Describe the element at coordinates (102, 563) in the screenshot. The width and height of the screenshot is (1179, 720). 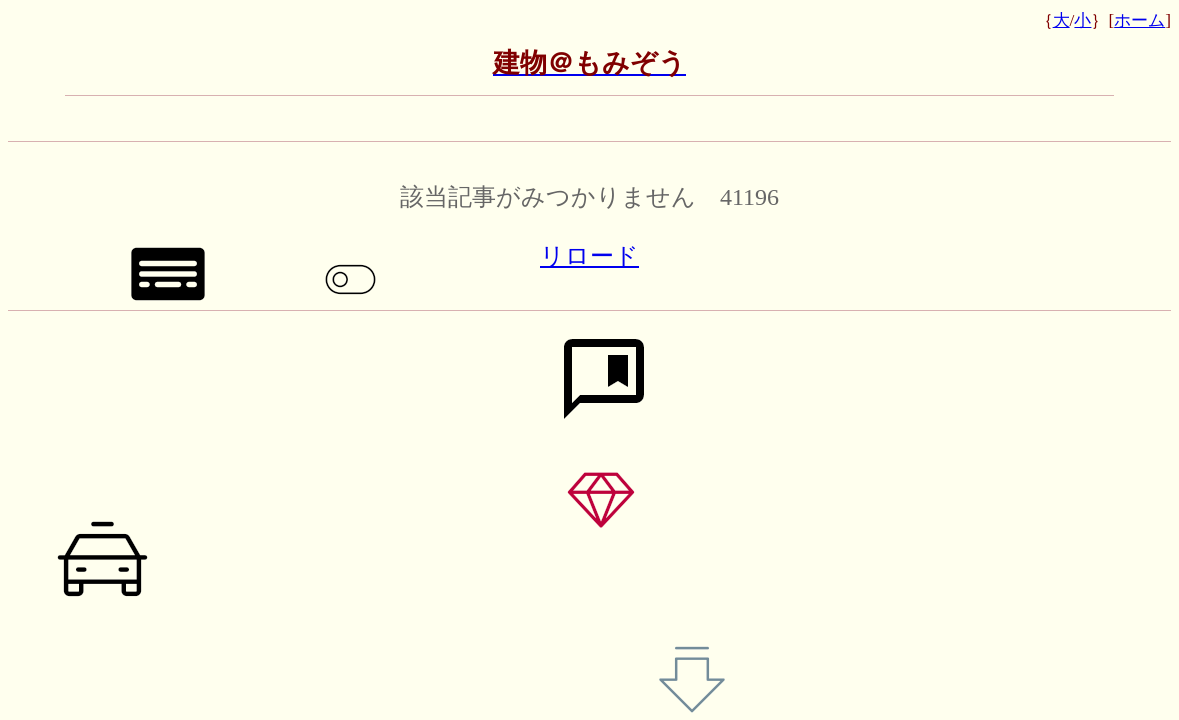
I see `contact or locate emergency services` at that location.